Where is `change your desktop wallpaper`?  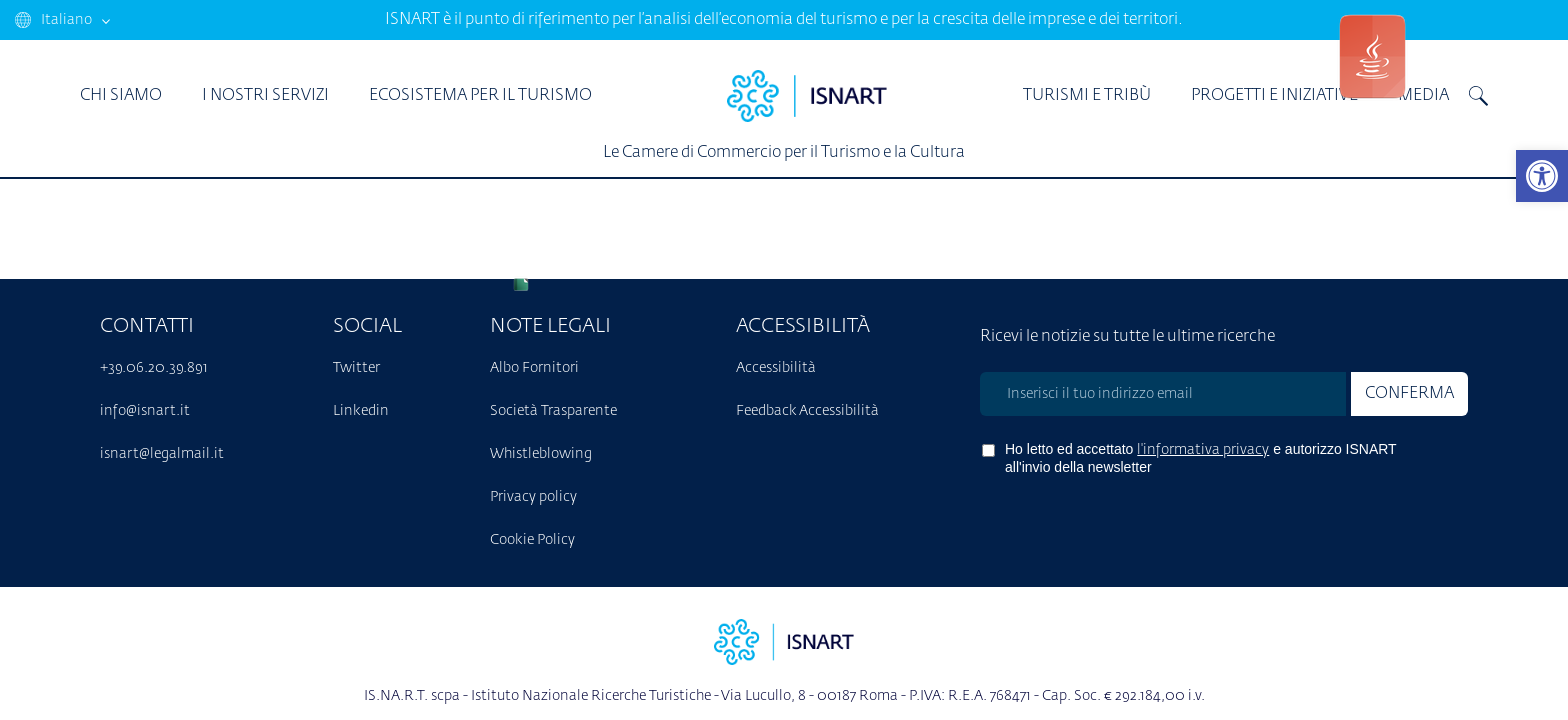 change your desktop wallpaper is located at coordinates (521, 284).